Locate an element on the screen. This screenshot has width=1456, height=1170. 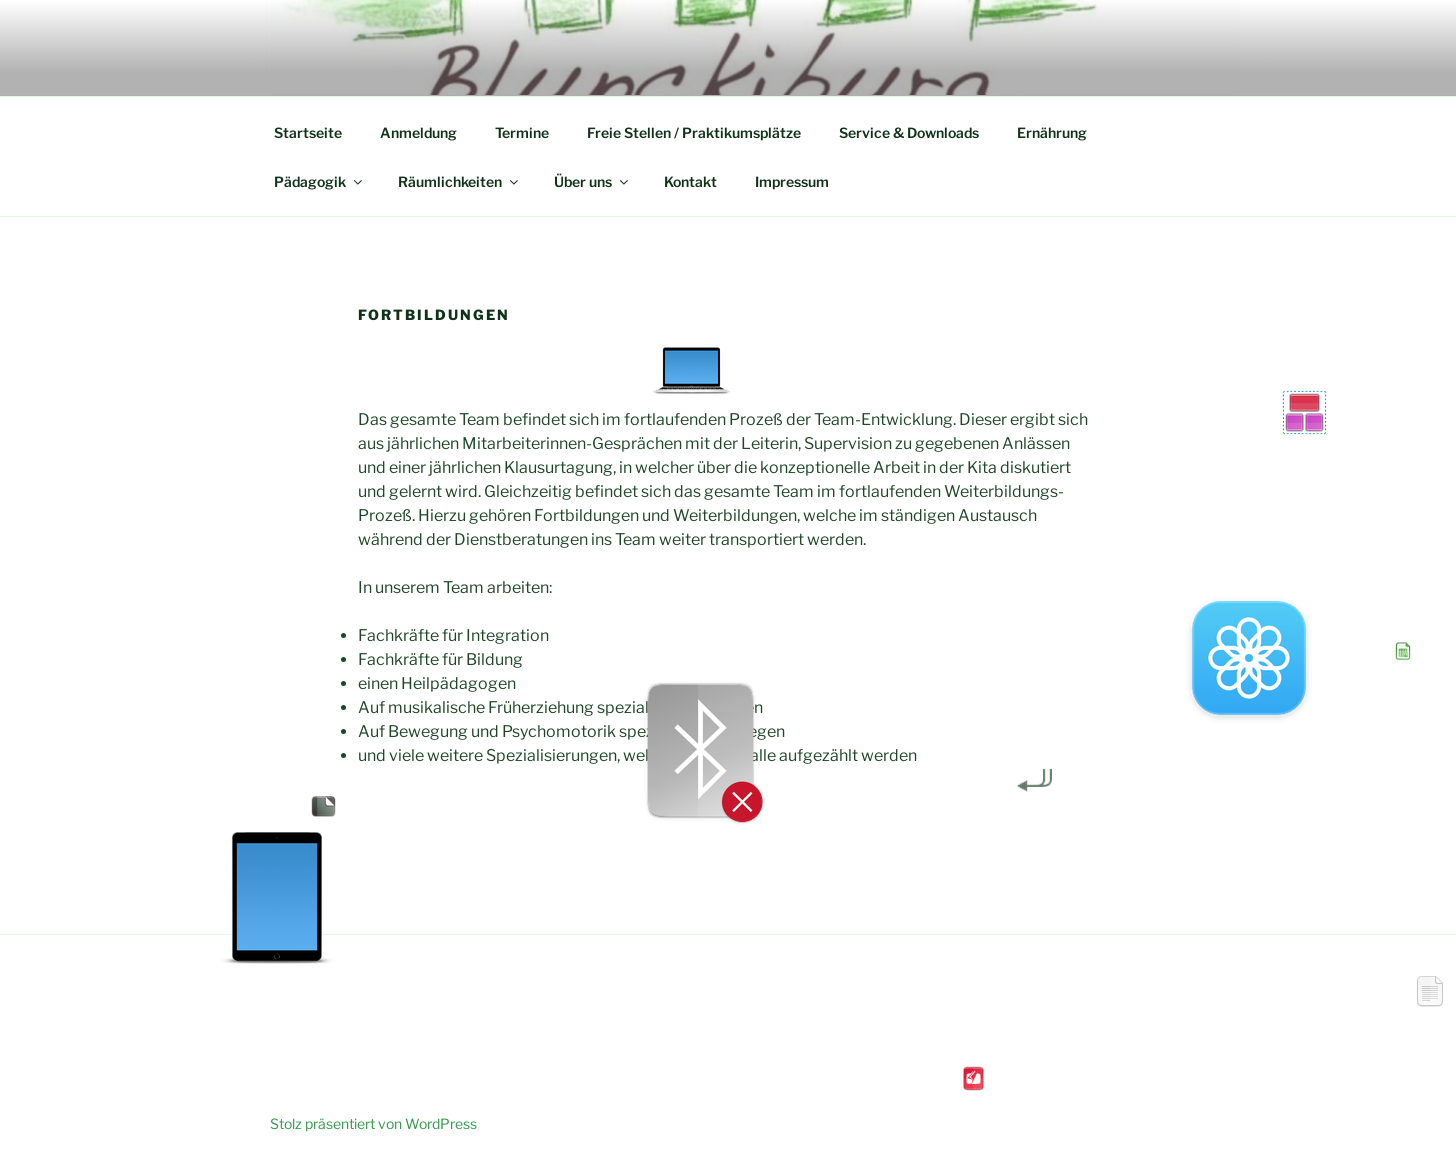
bluetooth is currently disabled is located at coordinates (700, 750).